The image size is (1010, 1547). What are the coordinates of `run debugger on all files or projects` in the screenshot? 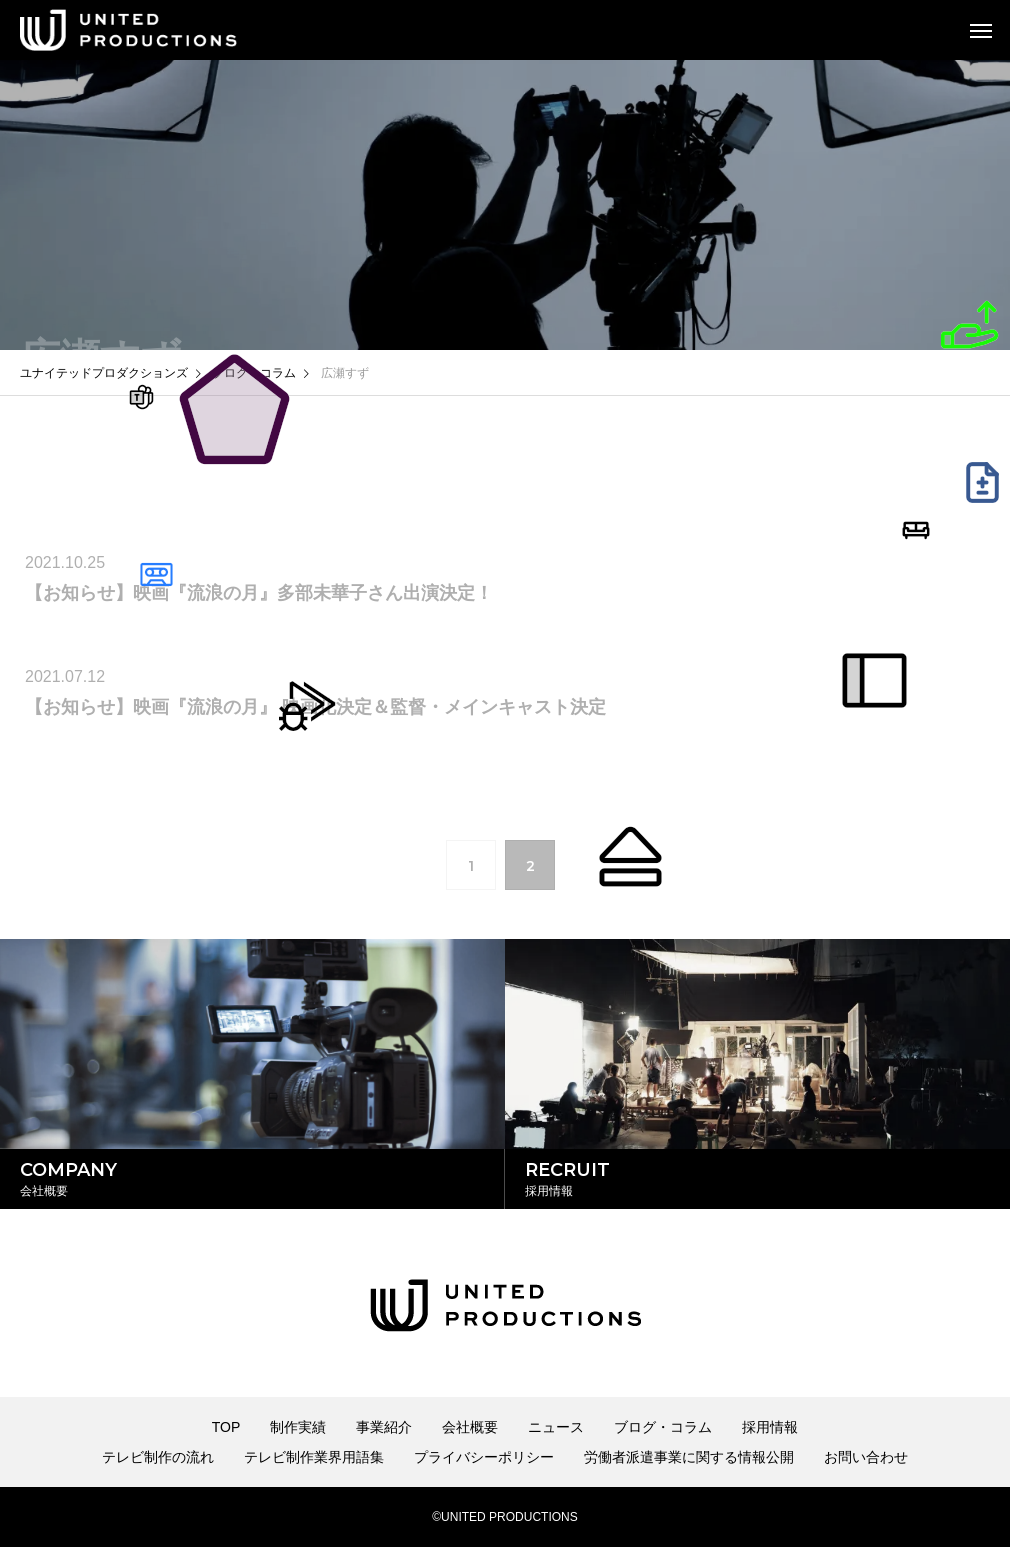 It's located at (307, 702).